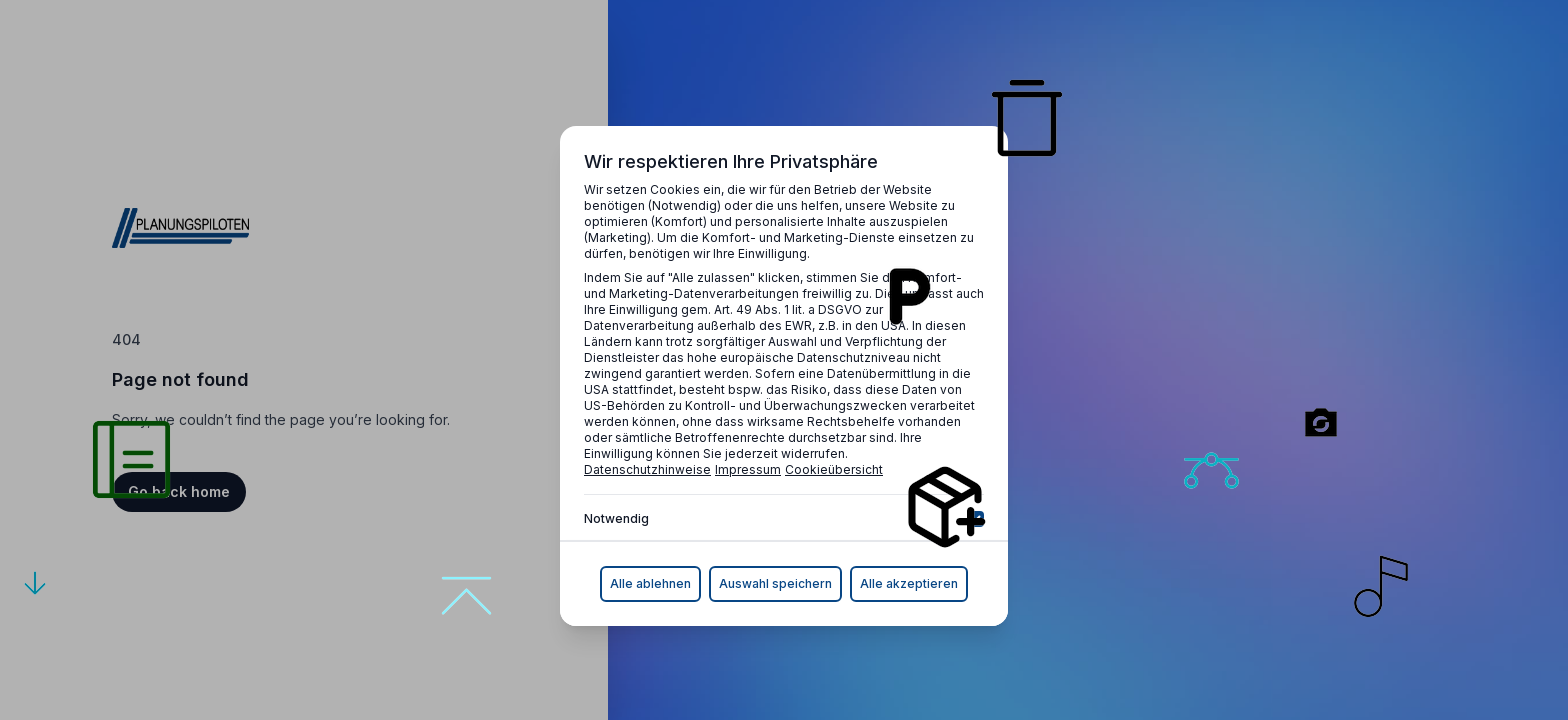 Image resolution: width=1568 pixels, height=720 pixels. I want to click on scroll down or view more content, so click(35, 583).